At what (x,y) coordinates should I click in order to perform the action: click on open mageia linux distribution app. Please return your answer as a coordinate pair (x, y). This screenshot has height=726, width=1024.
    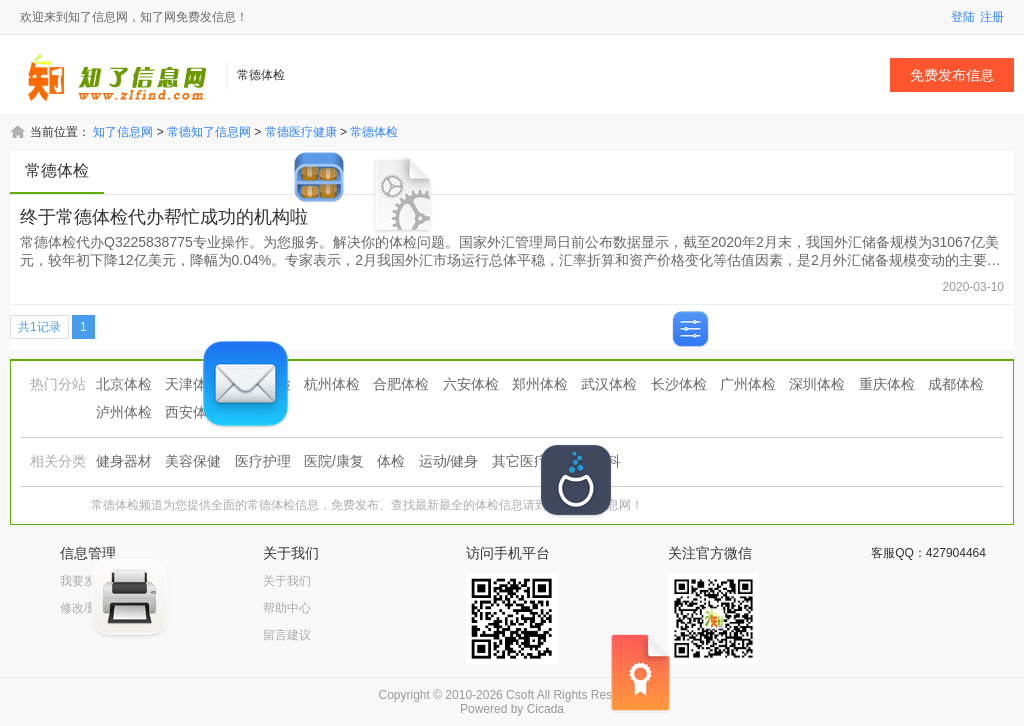
    Looking at the image, I should click on (576, 480).